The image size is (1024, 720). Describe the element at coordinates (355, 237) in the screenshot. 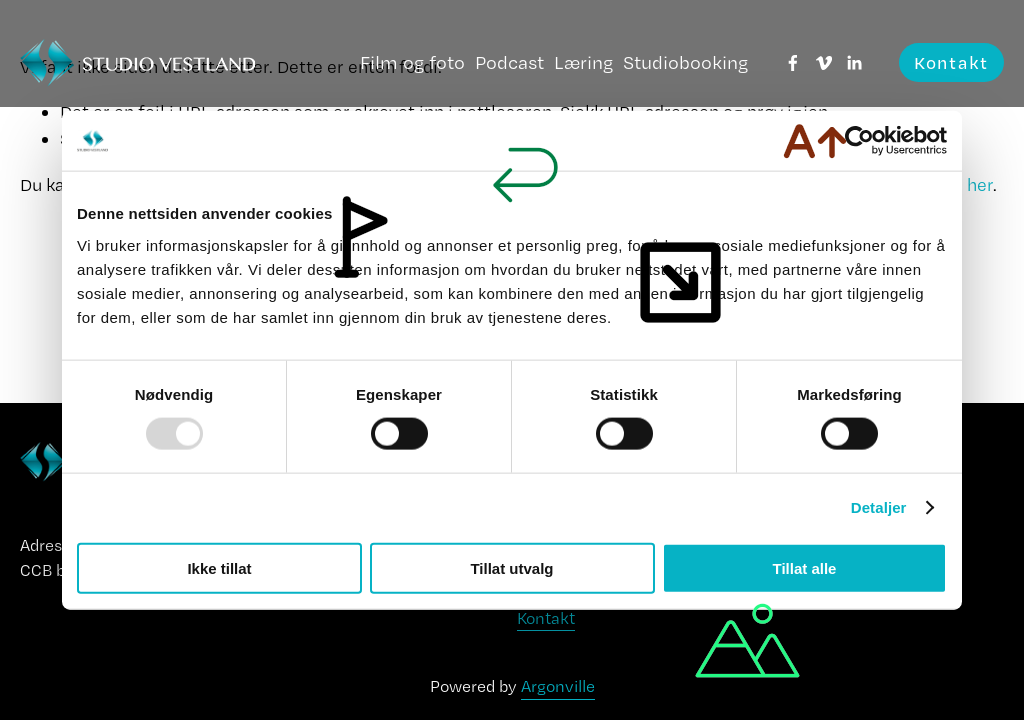

I see `flag or mark an item for follow-up` at that location.